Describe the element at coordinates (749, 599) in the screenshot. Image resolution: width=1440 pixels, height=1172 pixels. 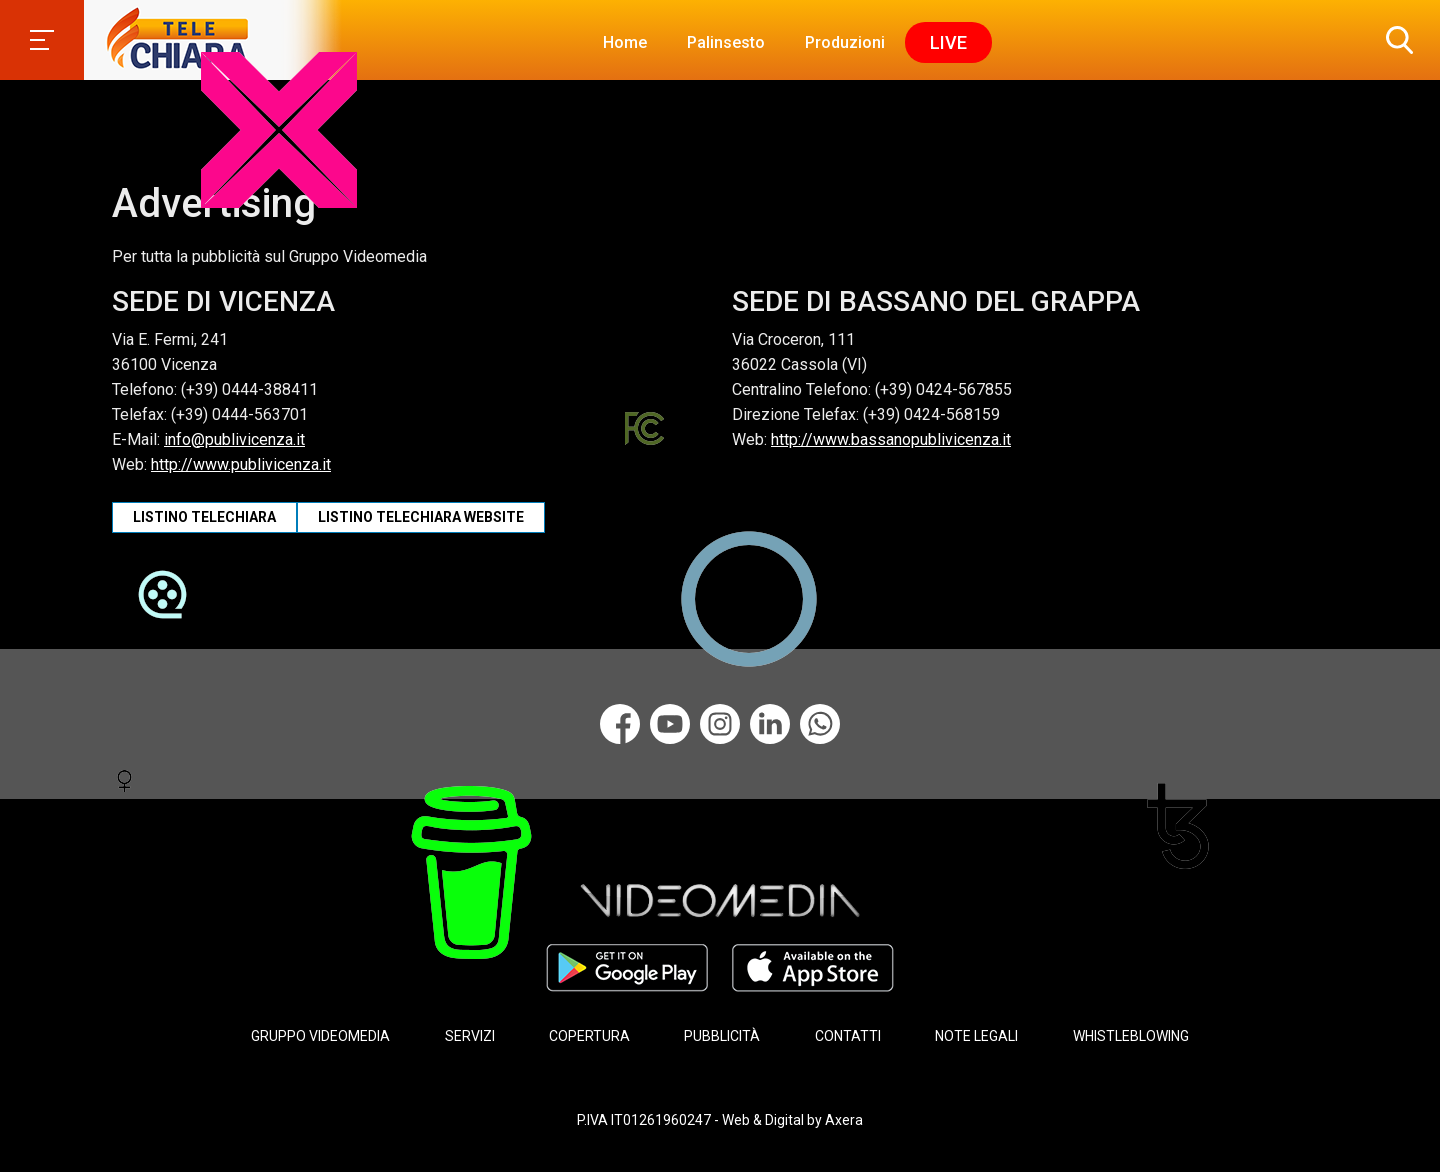
I see `unselected radio button or checkbox option` at that location.